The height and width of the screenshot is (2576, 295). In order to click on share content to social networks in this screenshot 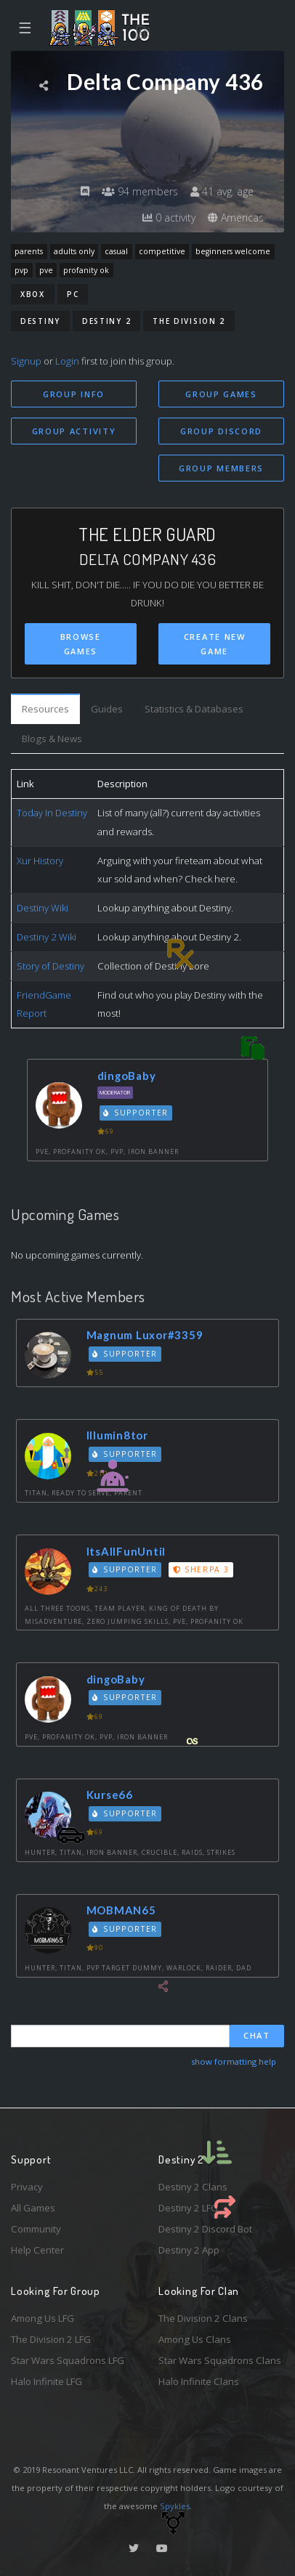, I will do `click(163, 1986)`.